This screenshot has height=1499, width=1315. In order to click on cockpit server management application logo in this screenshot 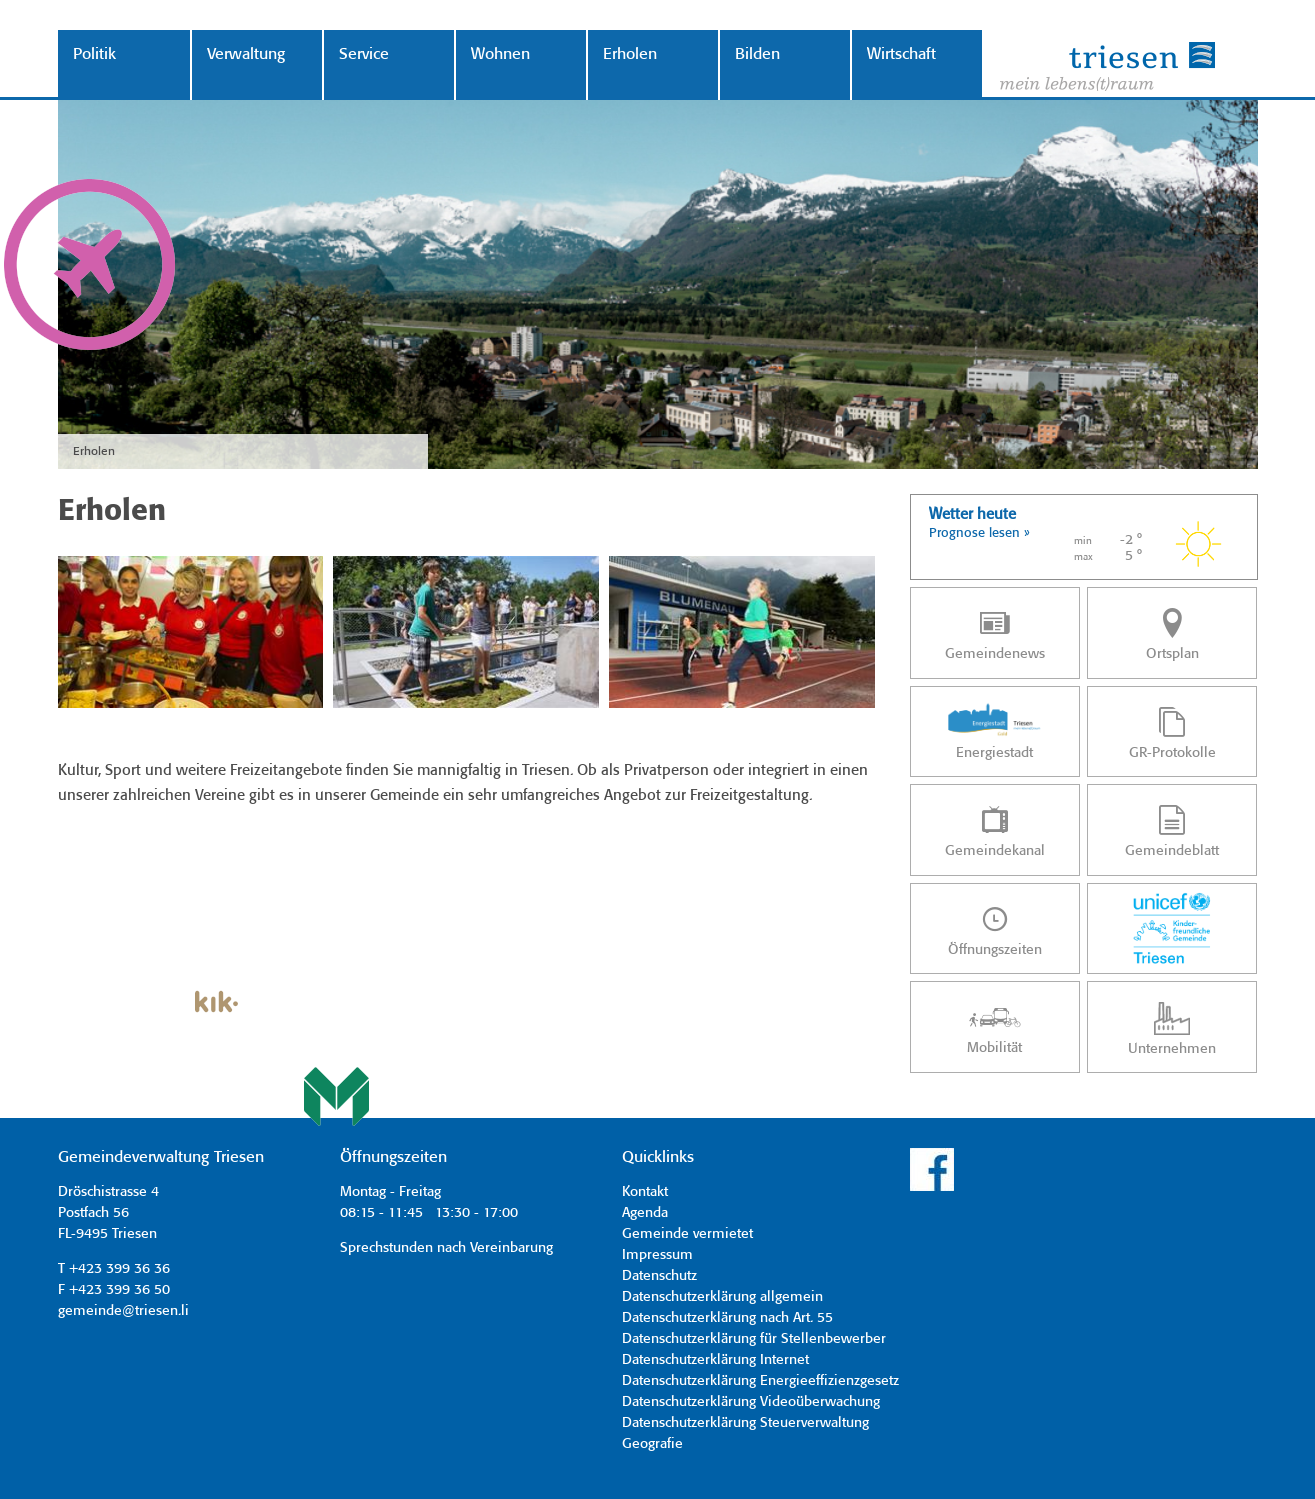, I will do `click(89, 264)`.